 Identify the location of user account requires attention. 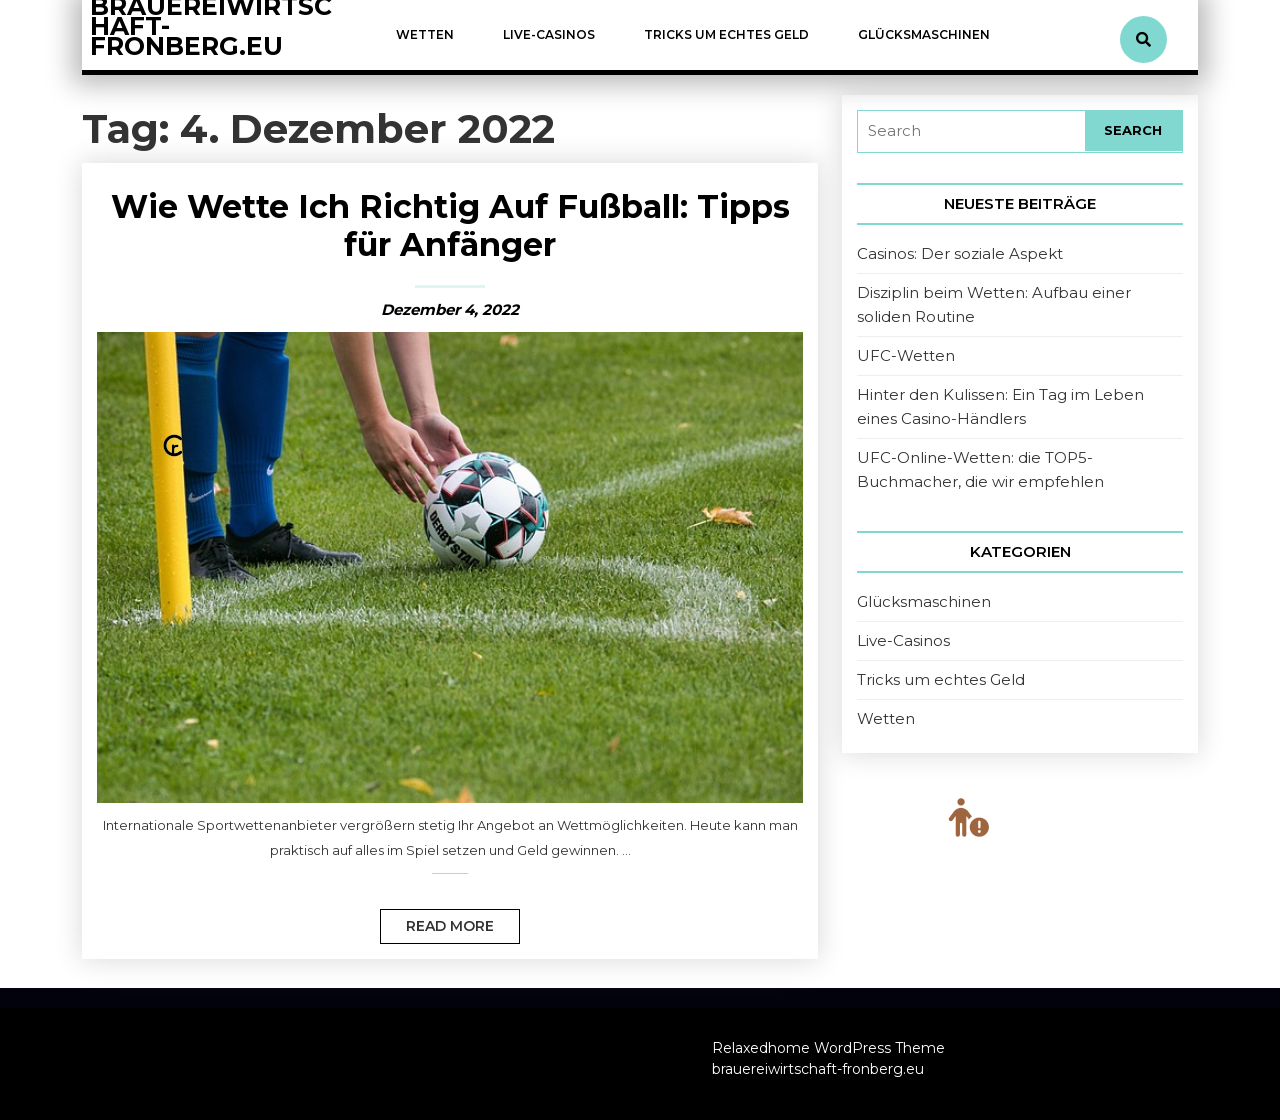
(967, 817).